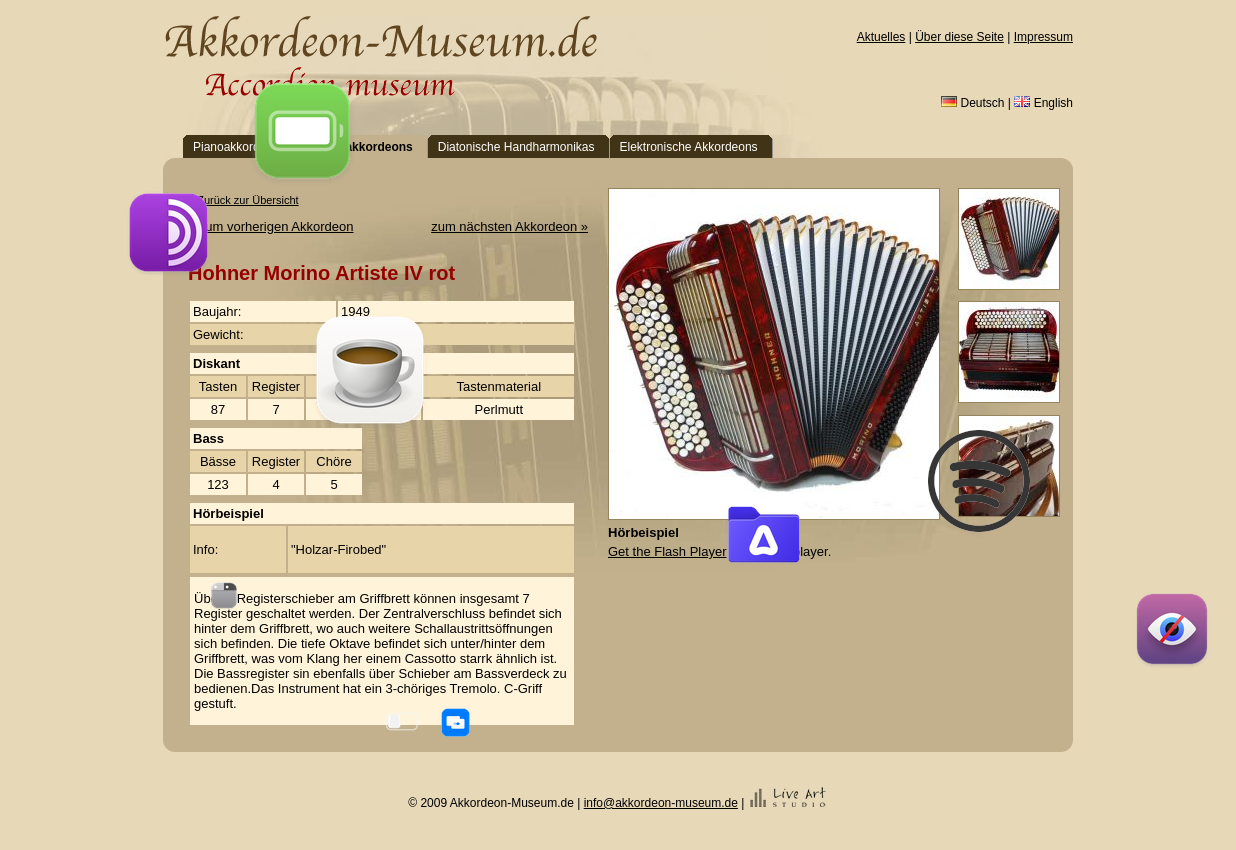  I want to click on open spotify, so click(979, 481).